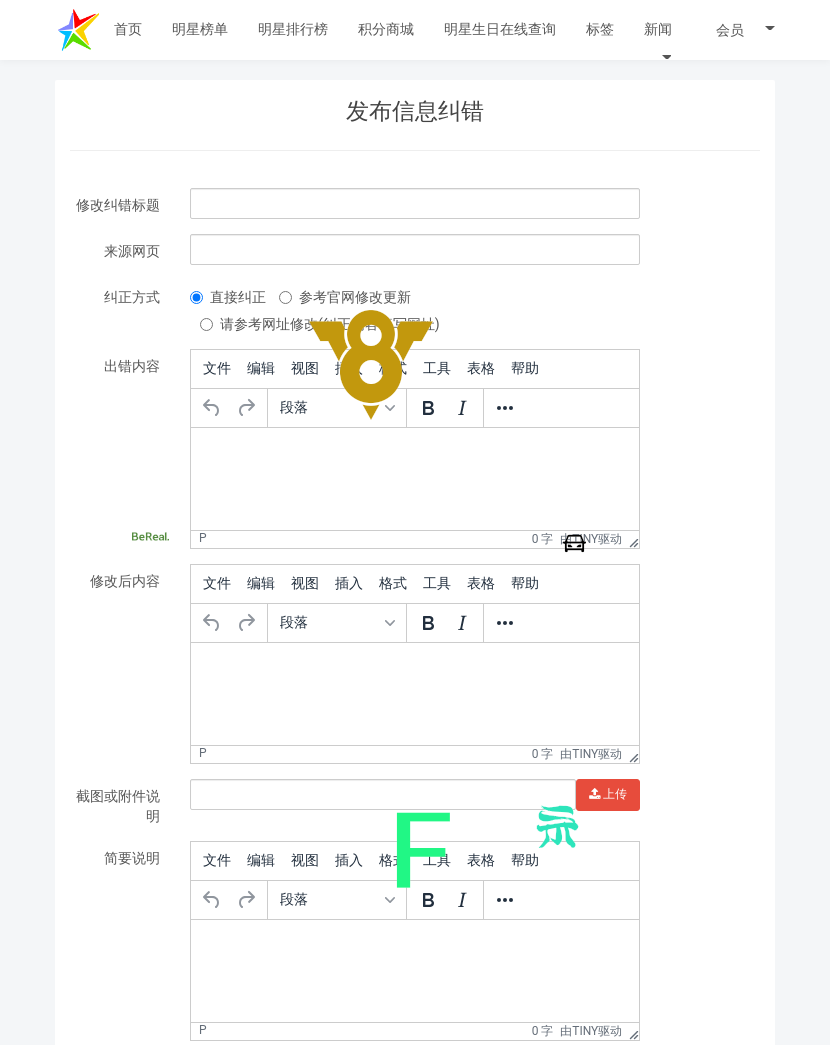  Describe the element at coordinates (419, 848) in the screenshot. I see `switch to sans-serif font style` at that location.